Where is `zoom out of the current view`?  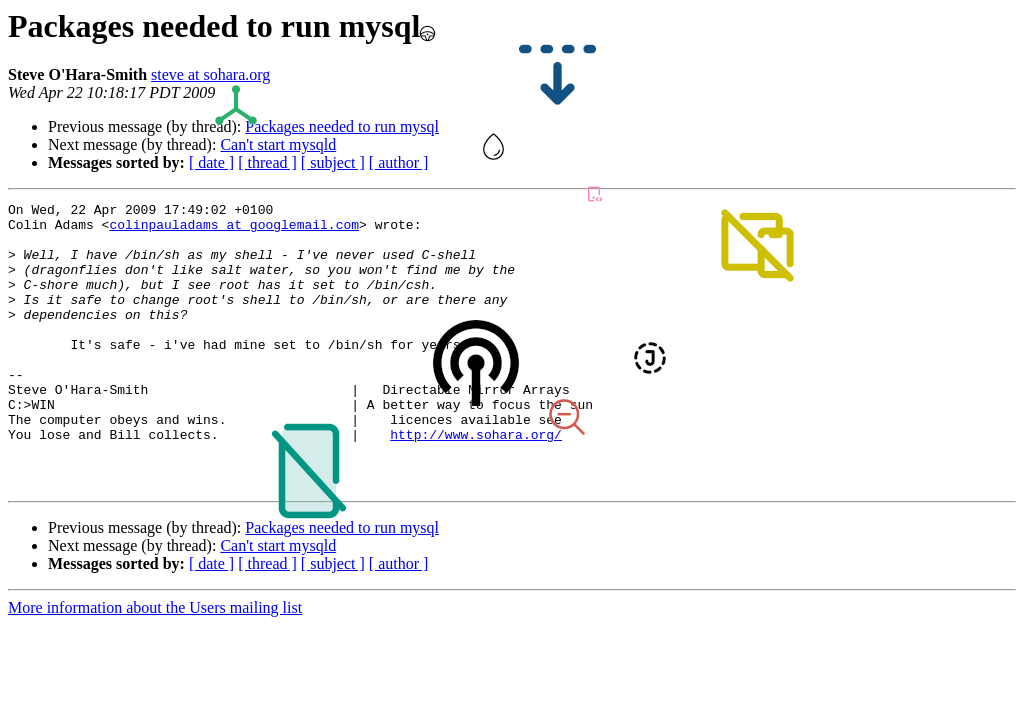 zoom out of the current view is located at coordinates (567, 417).